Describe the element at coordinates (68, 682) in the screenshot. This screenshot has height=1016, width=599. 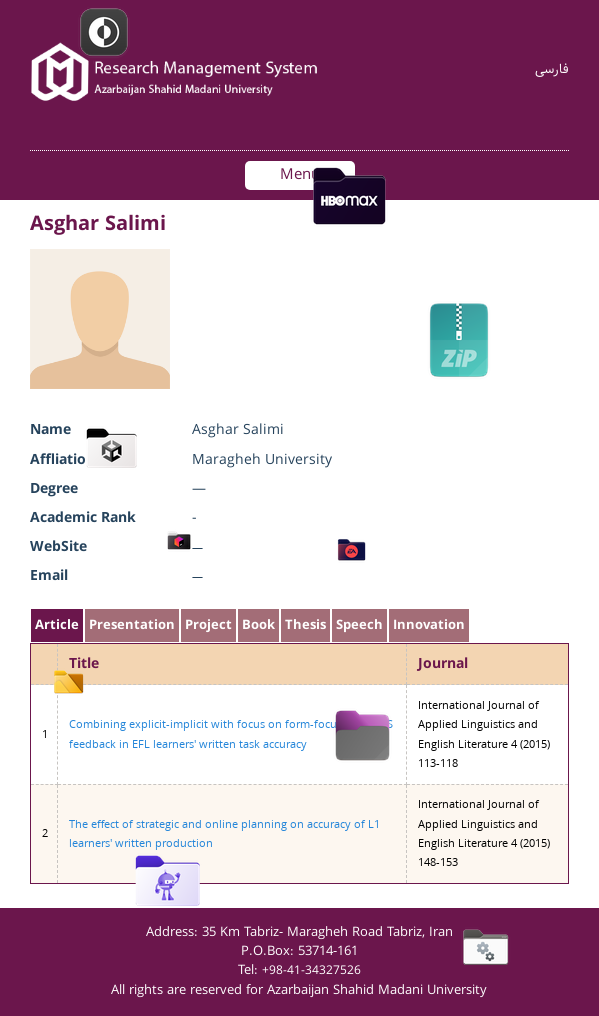
I see `open files folder` at that location.